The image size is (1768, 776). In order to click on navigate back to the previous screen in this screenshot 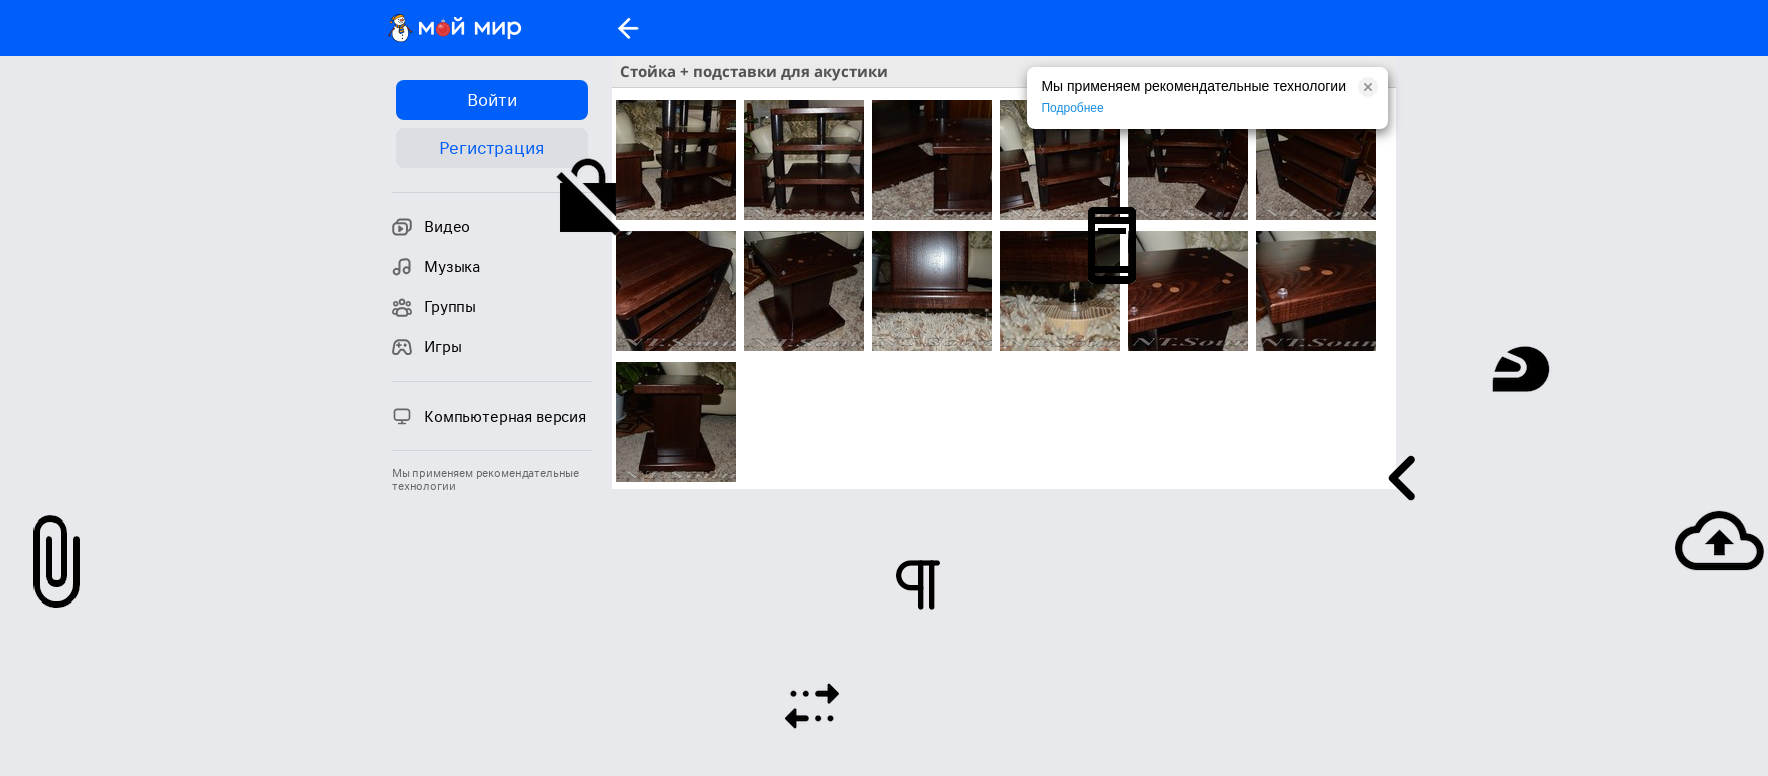, I will do `click(1403, 478)`.